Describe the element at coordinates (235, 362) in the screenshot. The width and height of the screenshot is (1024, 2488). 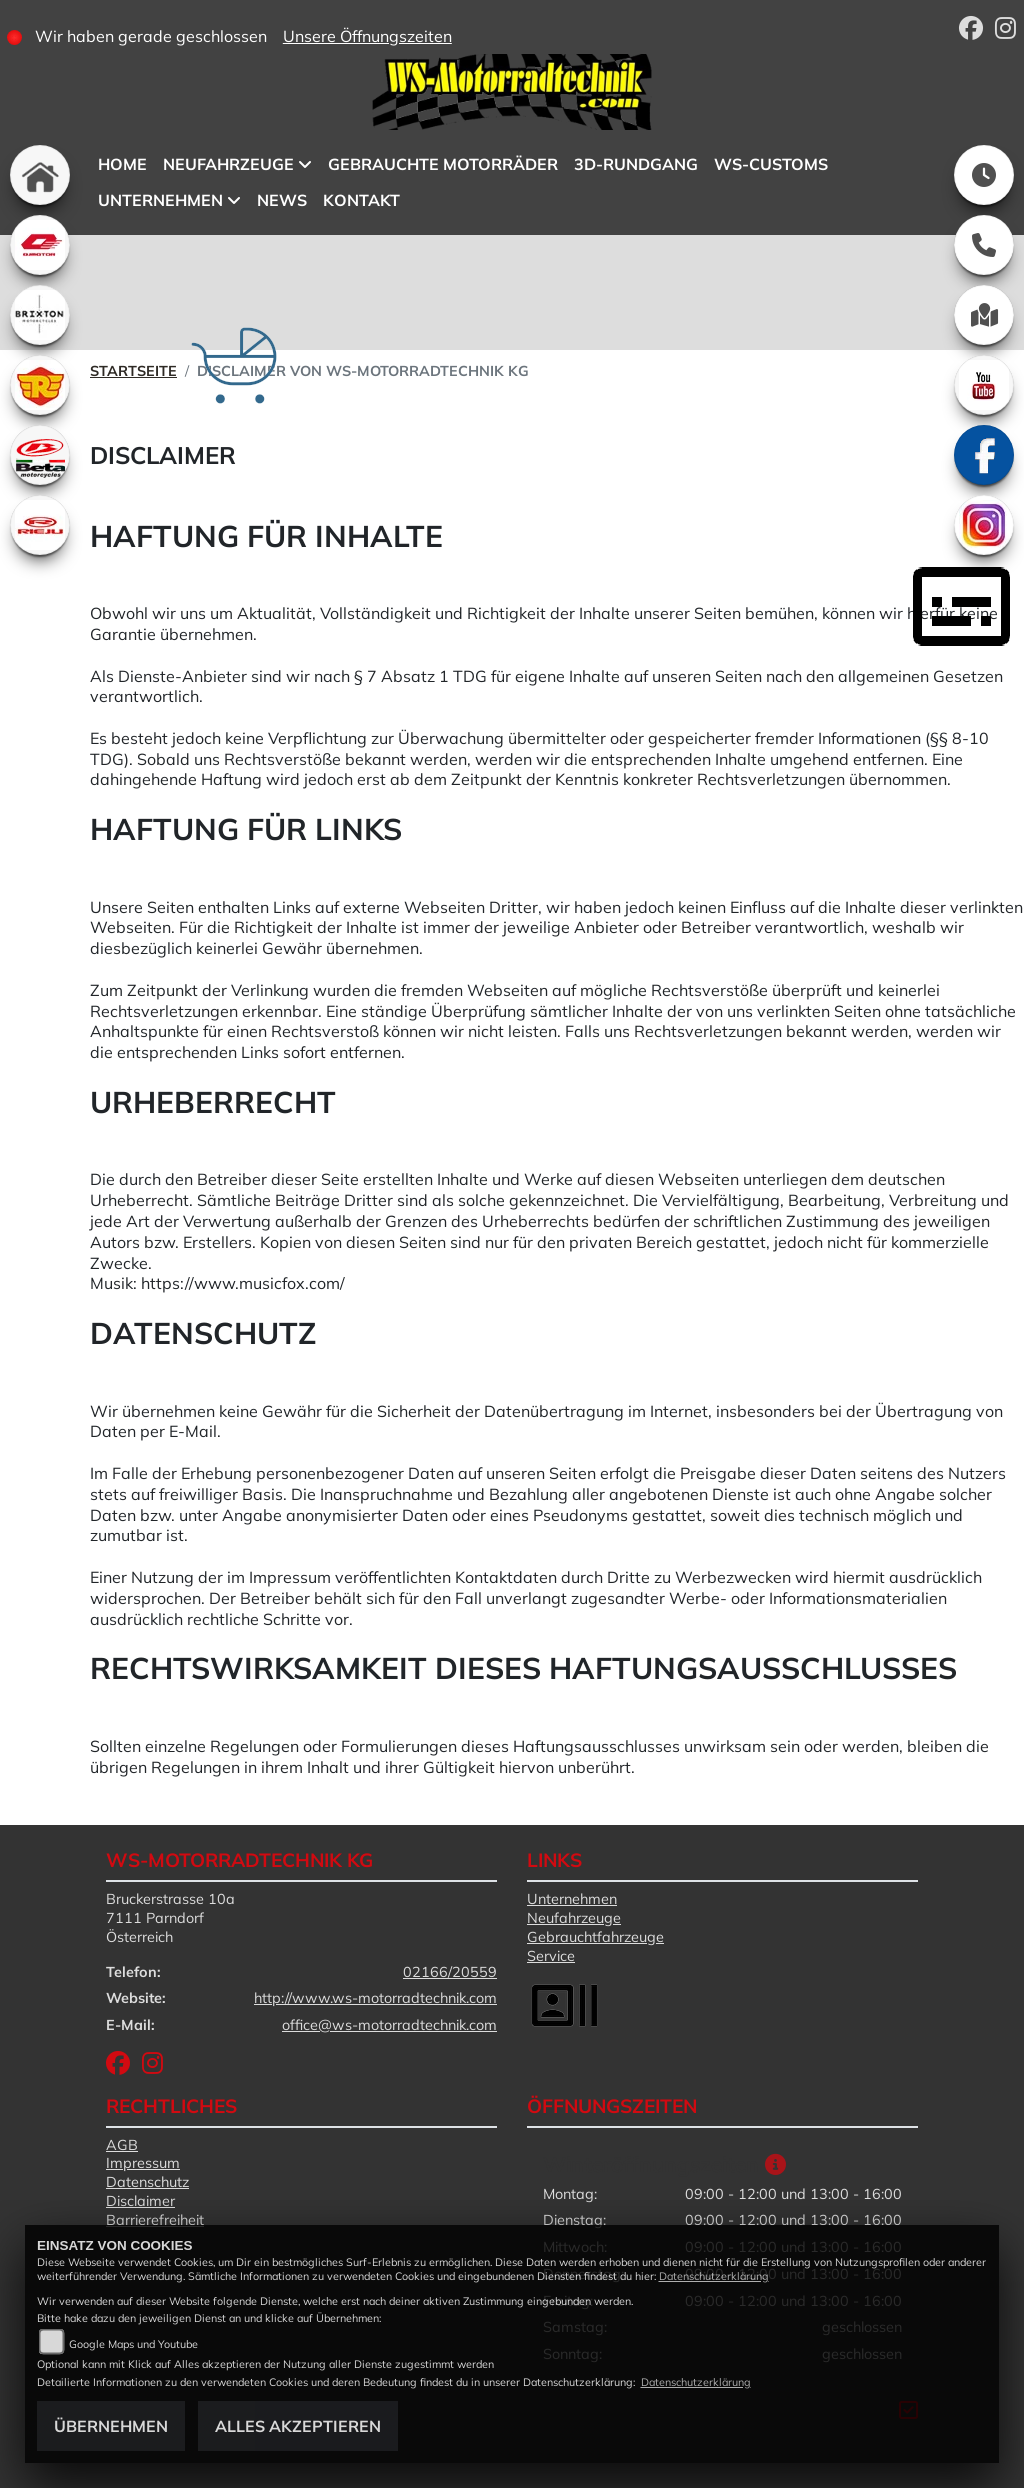
I see `access baby or parenting-related features` at that location.